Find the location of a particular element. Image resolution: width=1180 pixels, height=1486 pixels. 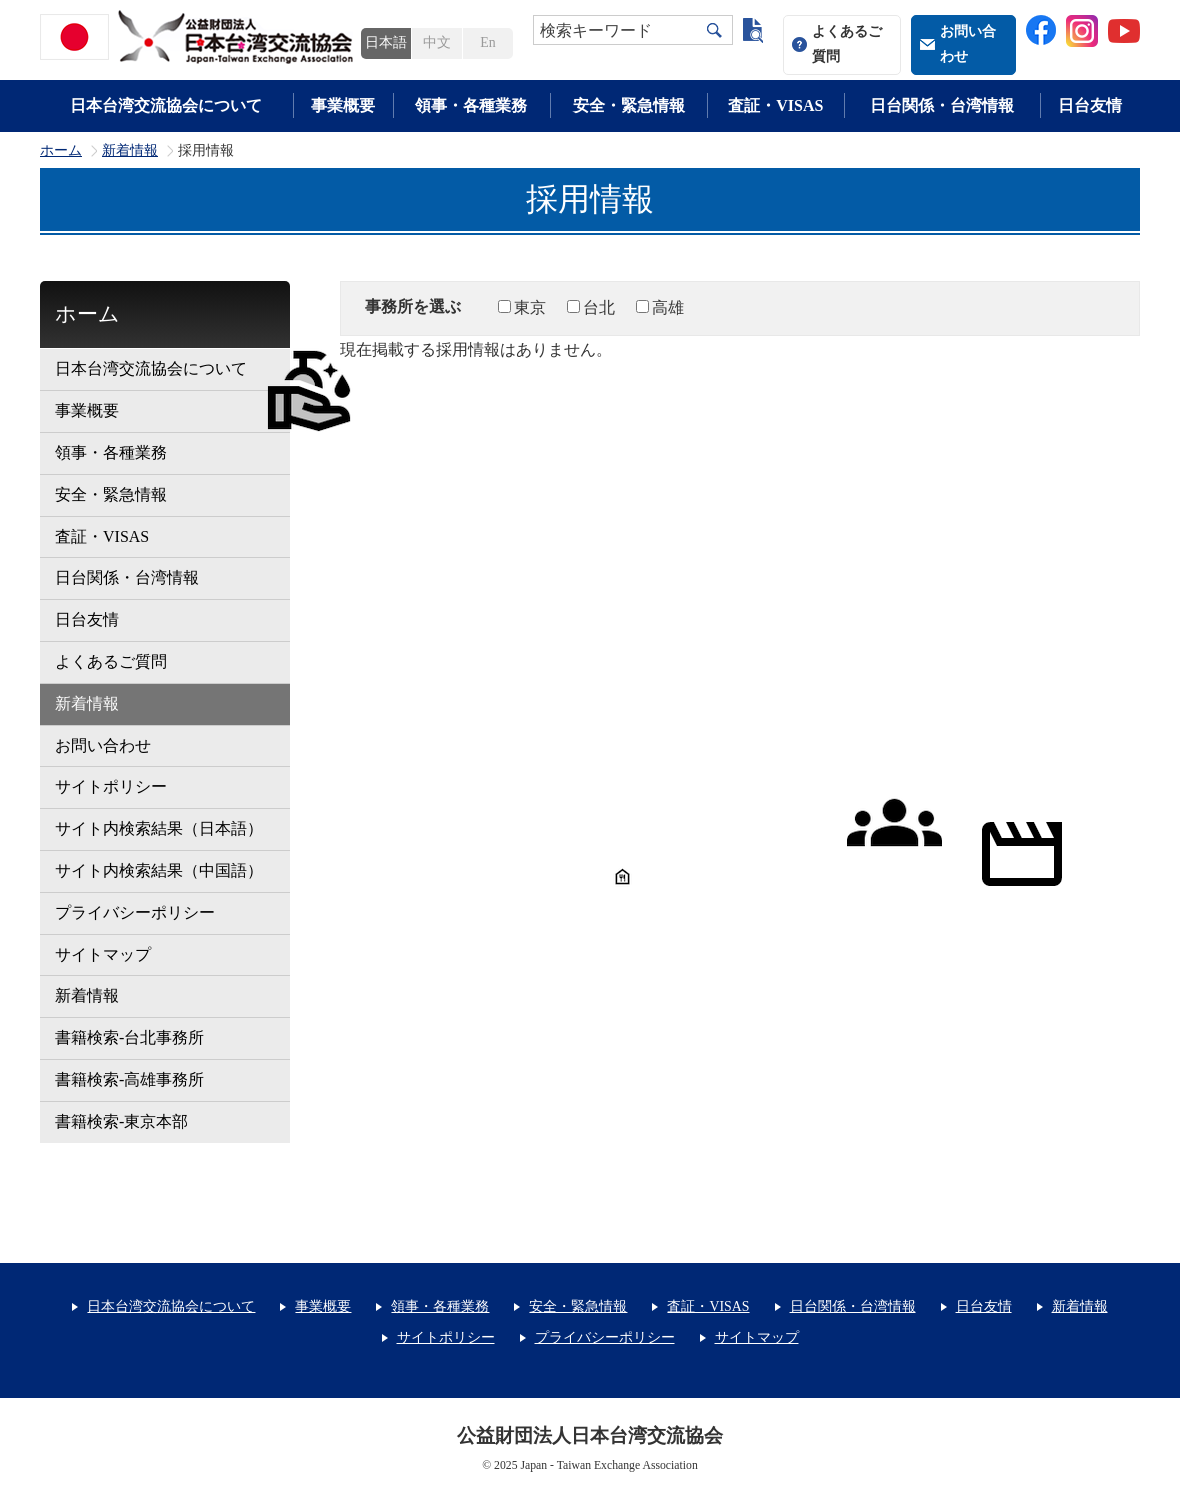

create a new video or movie project is located at coordinates (1022, 854).